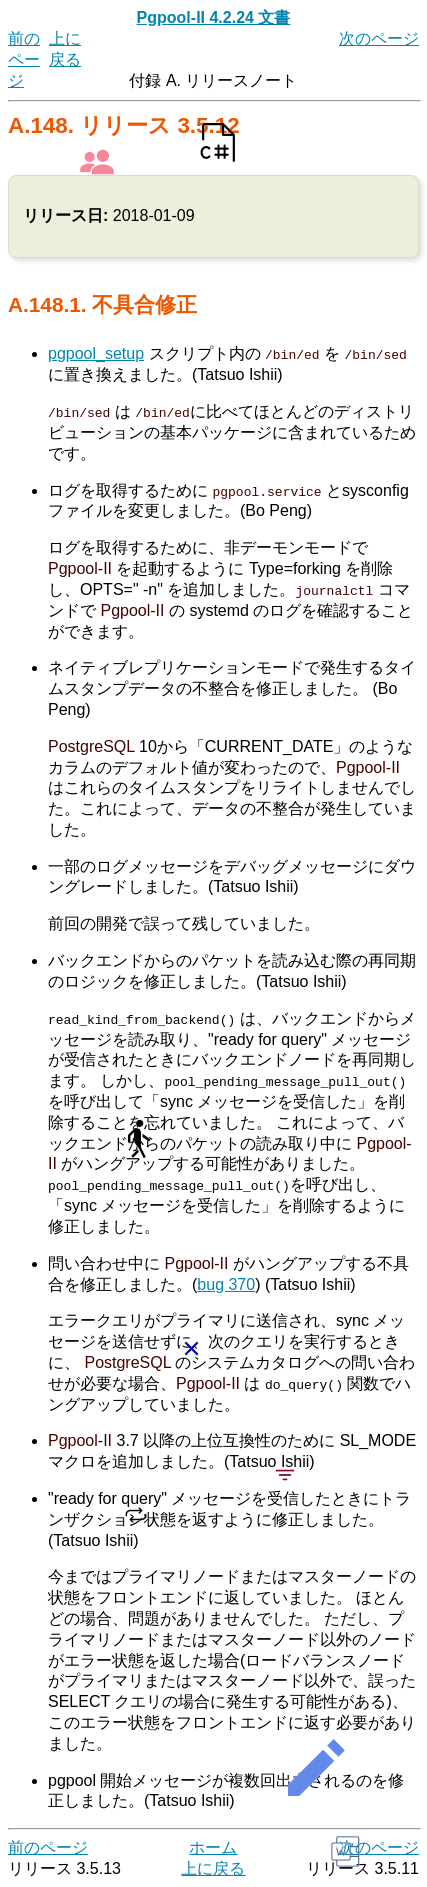 Image resolution: width=427 pixels, height=1887 pixels. What do you see at coordinates (97, 162) in the screenshot?
I see `view contacts or people list` at bounding box center [97, 162].